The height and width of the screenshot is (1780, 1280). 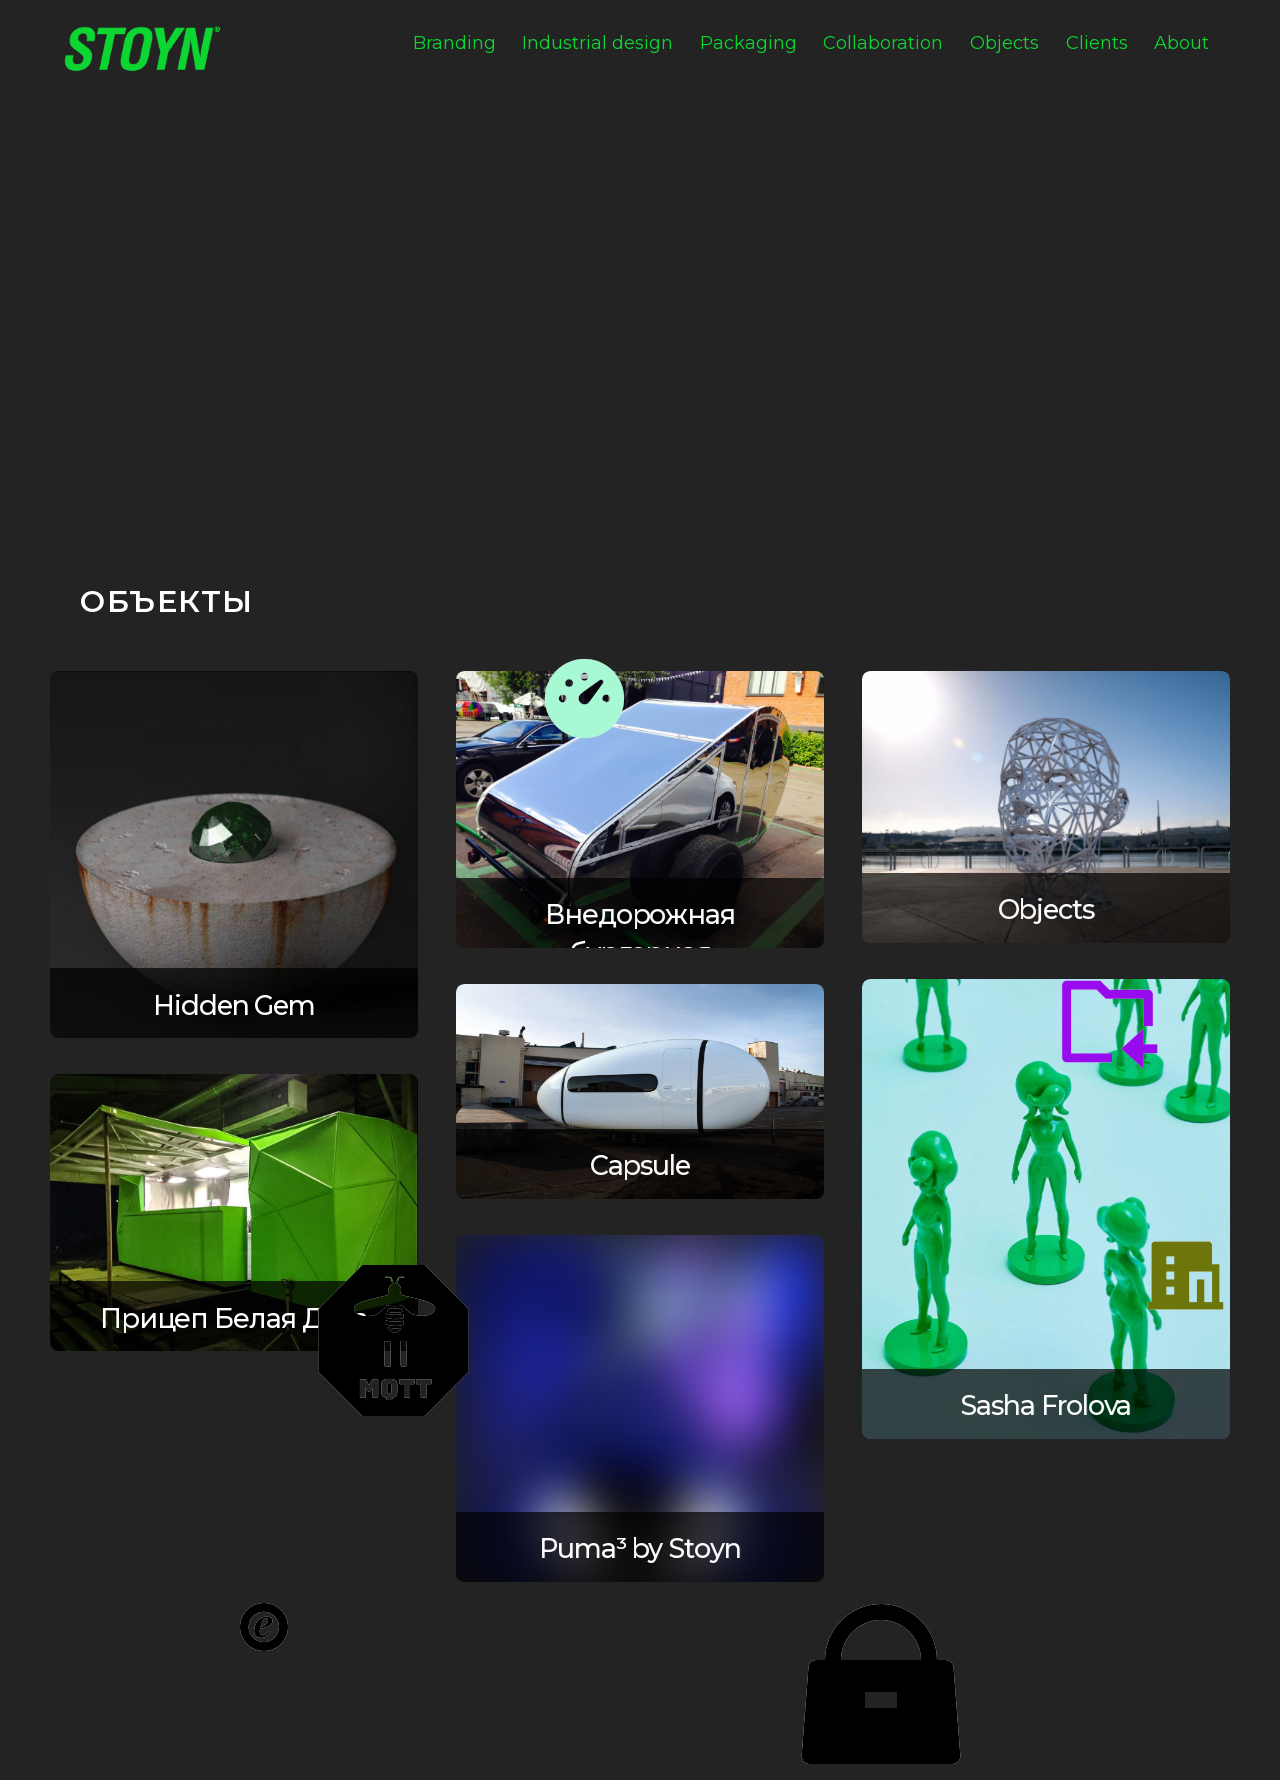 I want to click on find nearby hotels or accommodations, so click(x=1185, y=1275).